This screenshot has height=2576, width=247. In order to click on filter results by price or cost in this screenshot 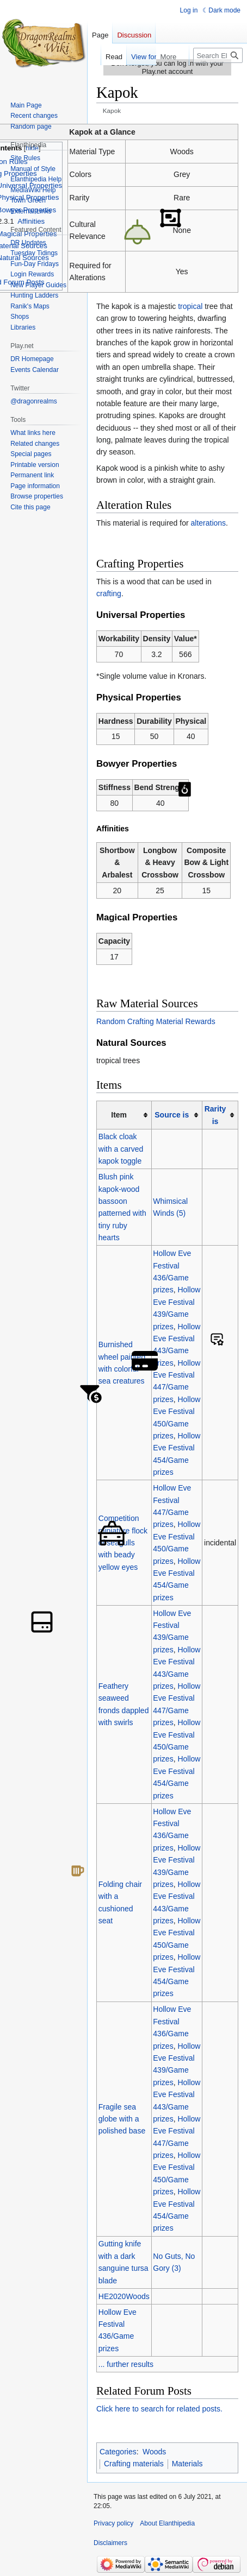, I will do `click(91, 1392)`.